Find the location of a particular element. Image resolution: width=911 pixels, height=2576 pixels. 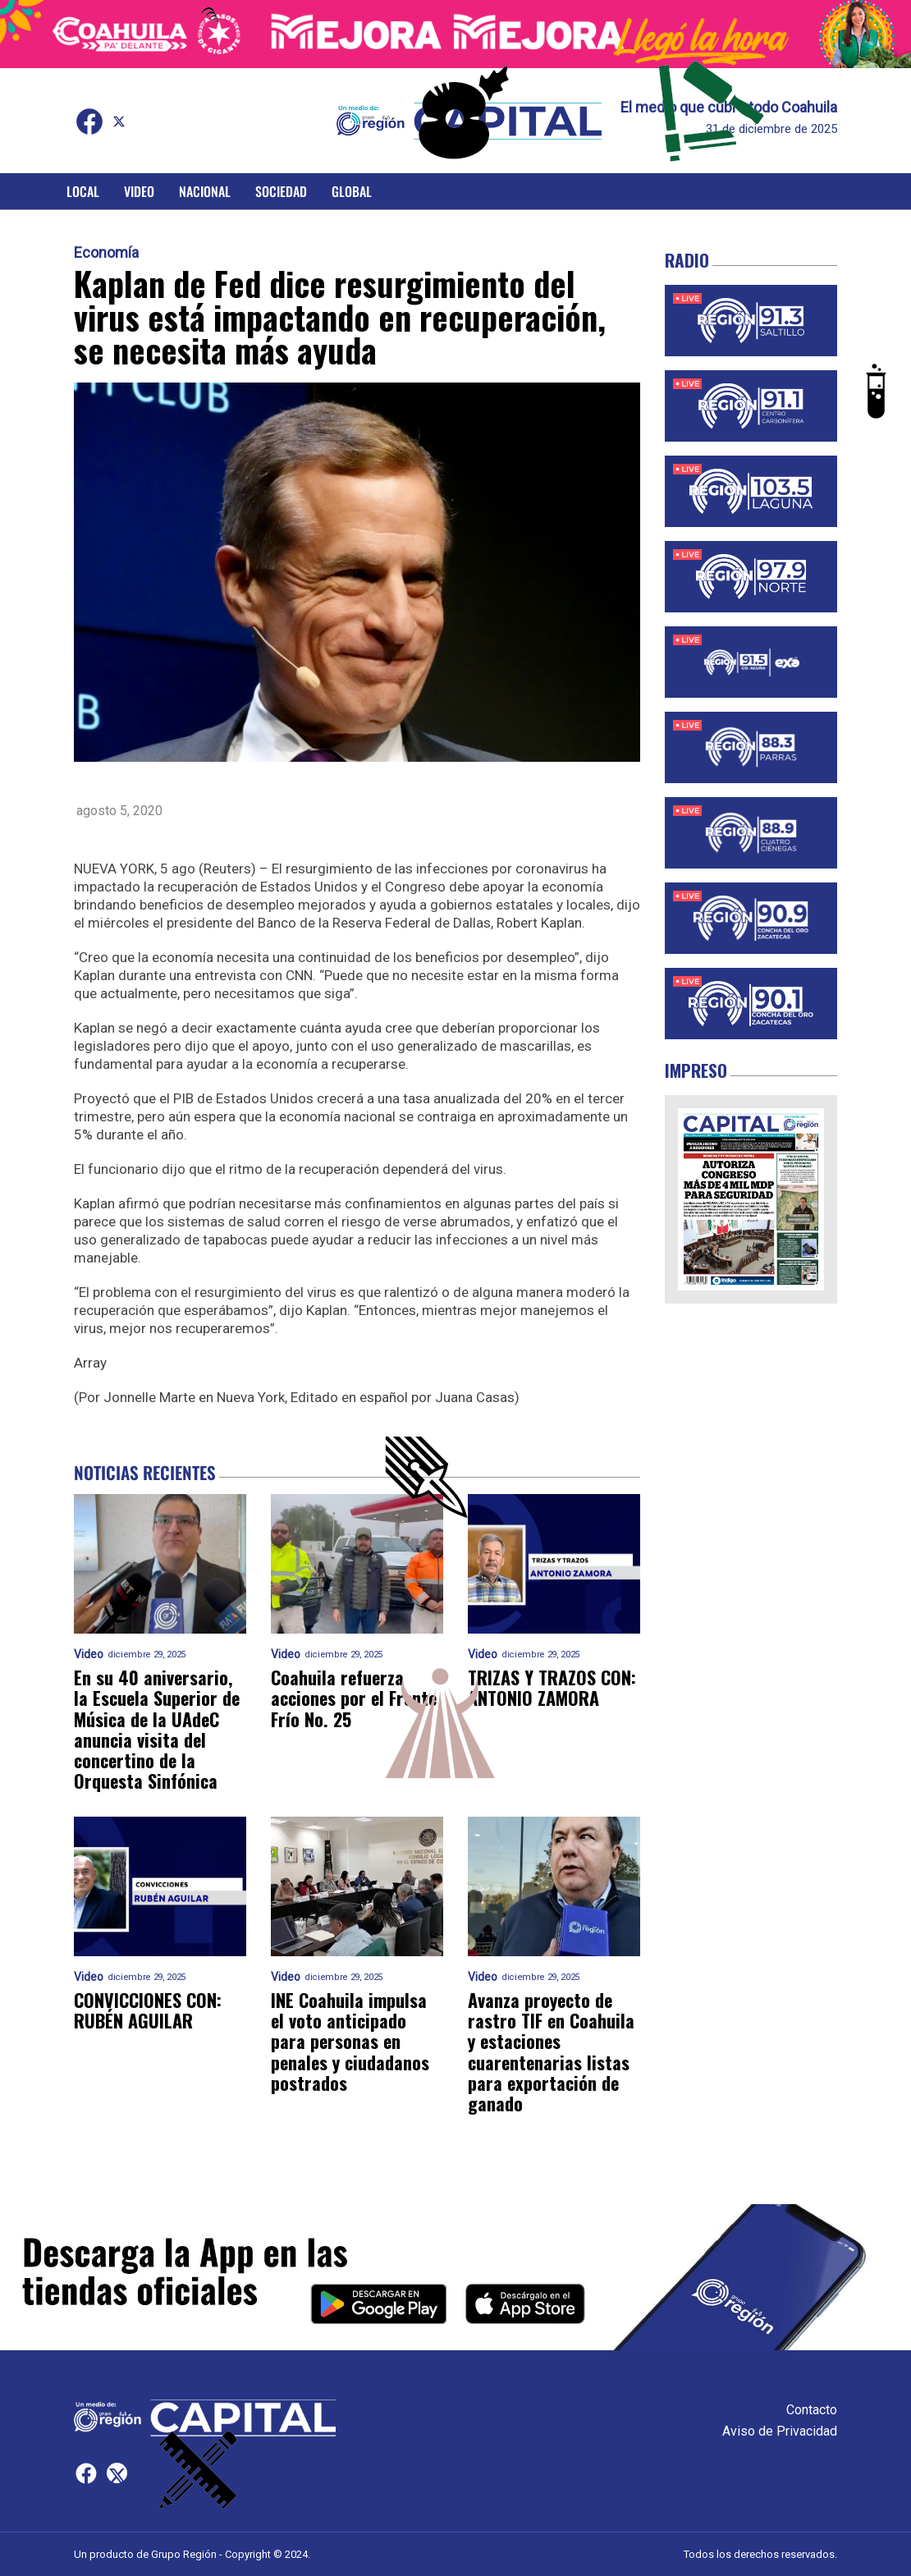

equip a diving dagger weapon is located at coordinates (427, 1478).